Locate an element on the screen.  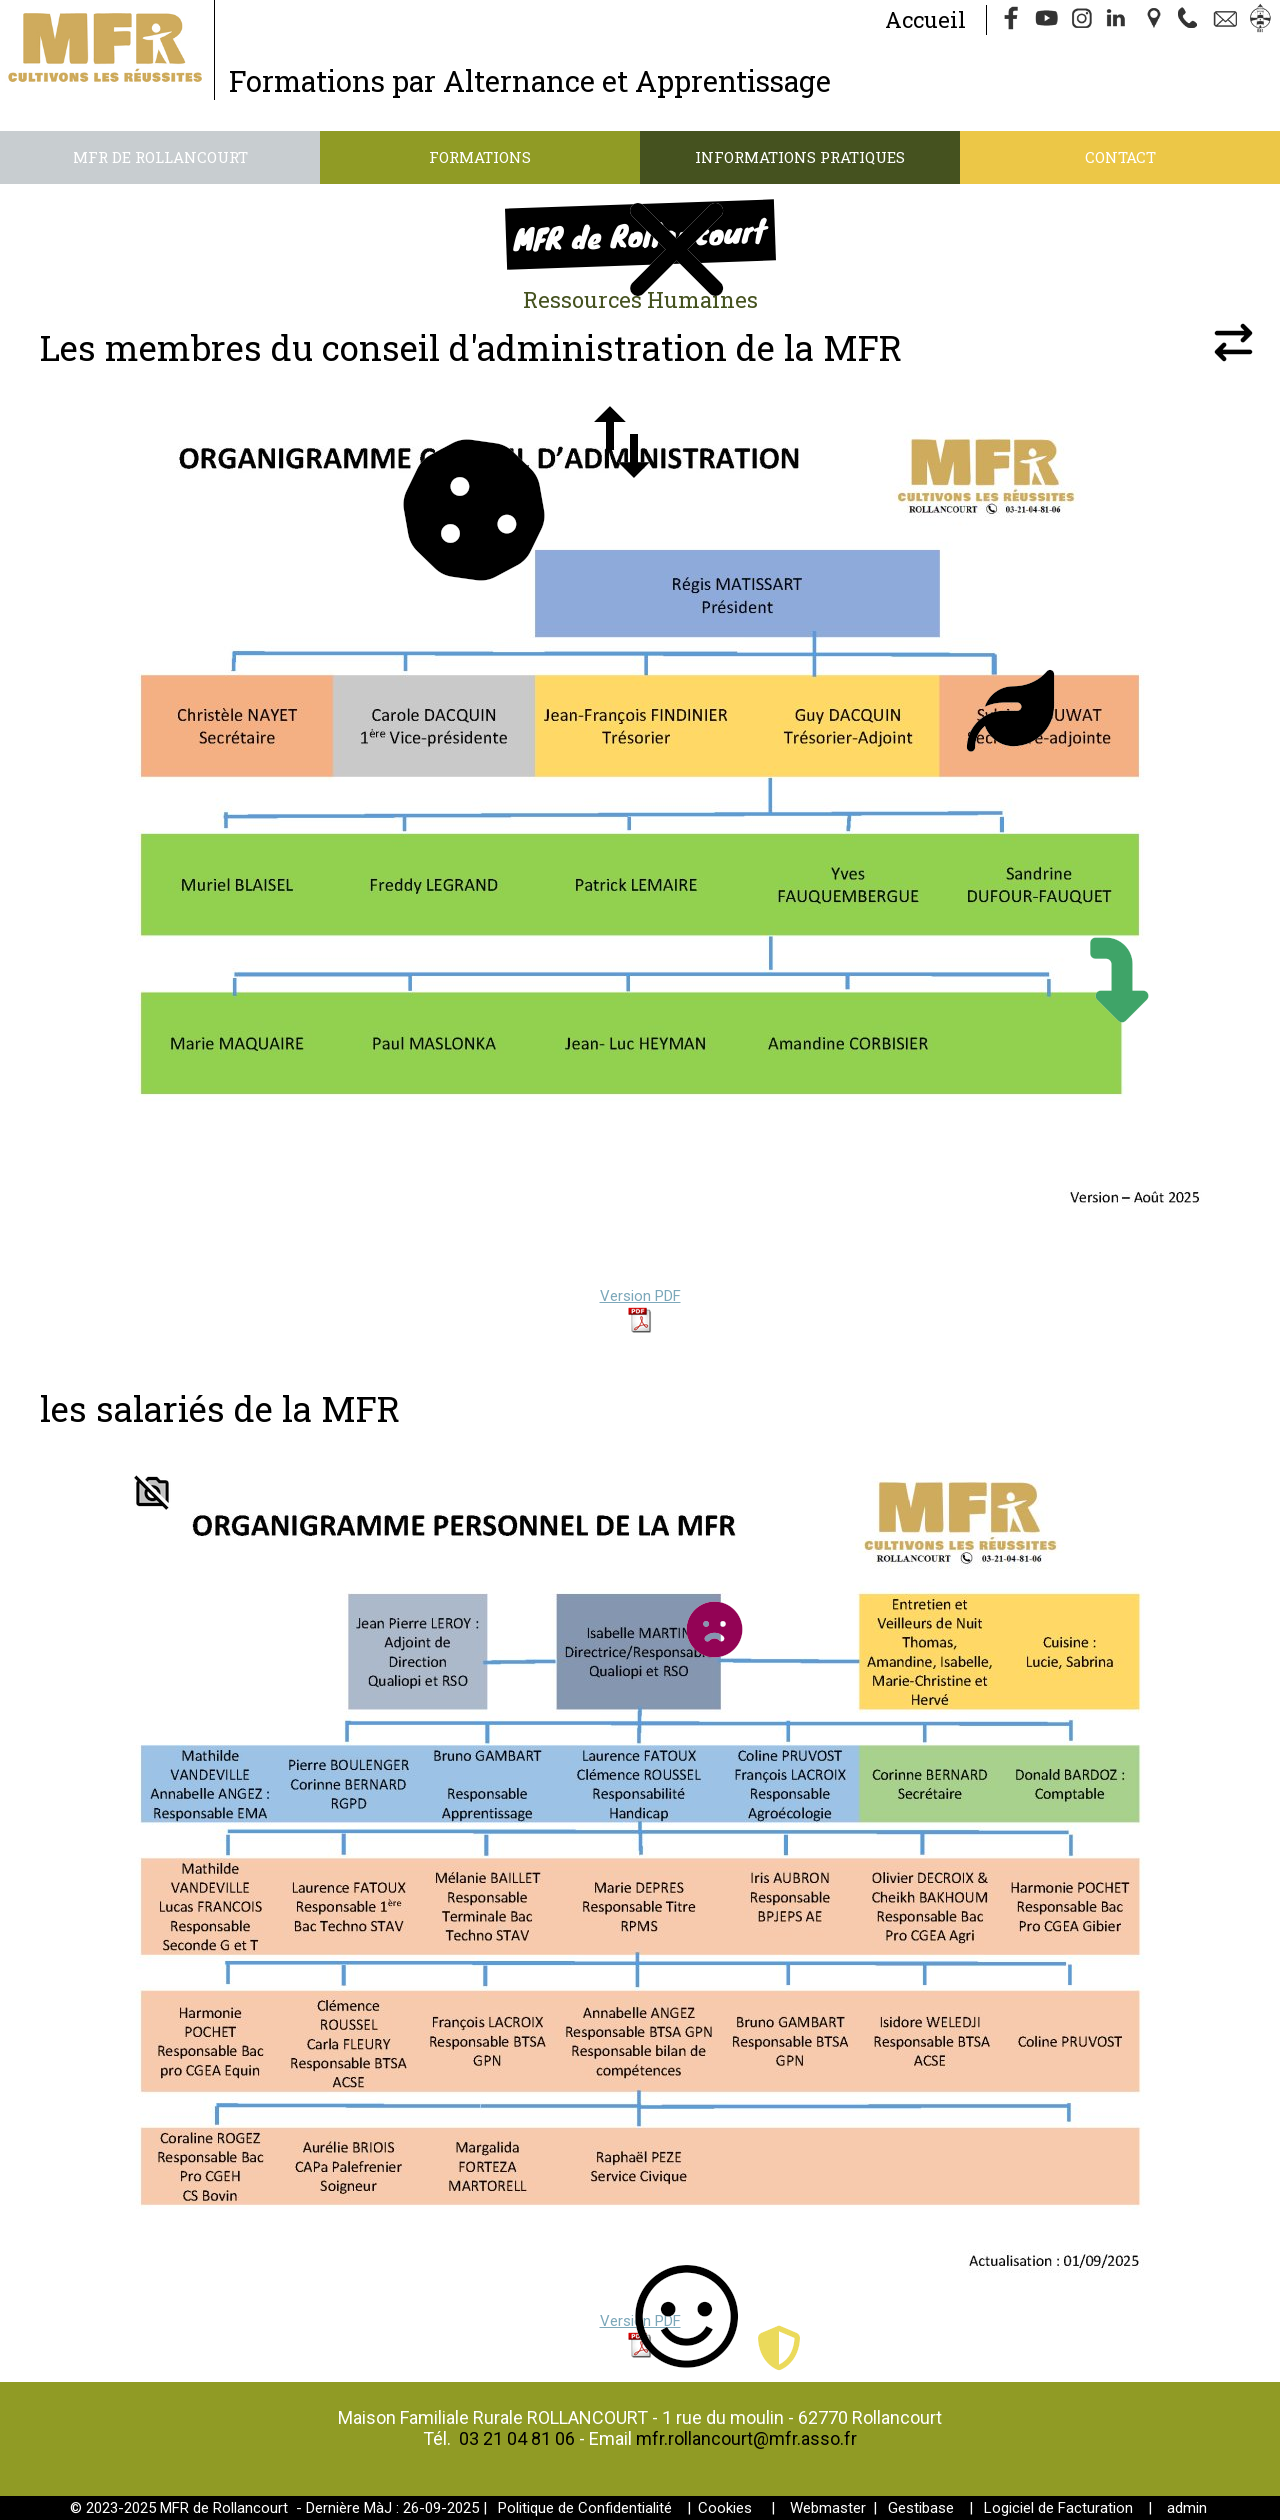
insert an emoji or emoticon is located at coordinates (686, 2316).